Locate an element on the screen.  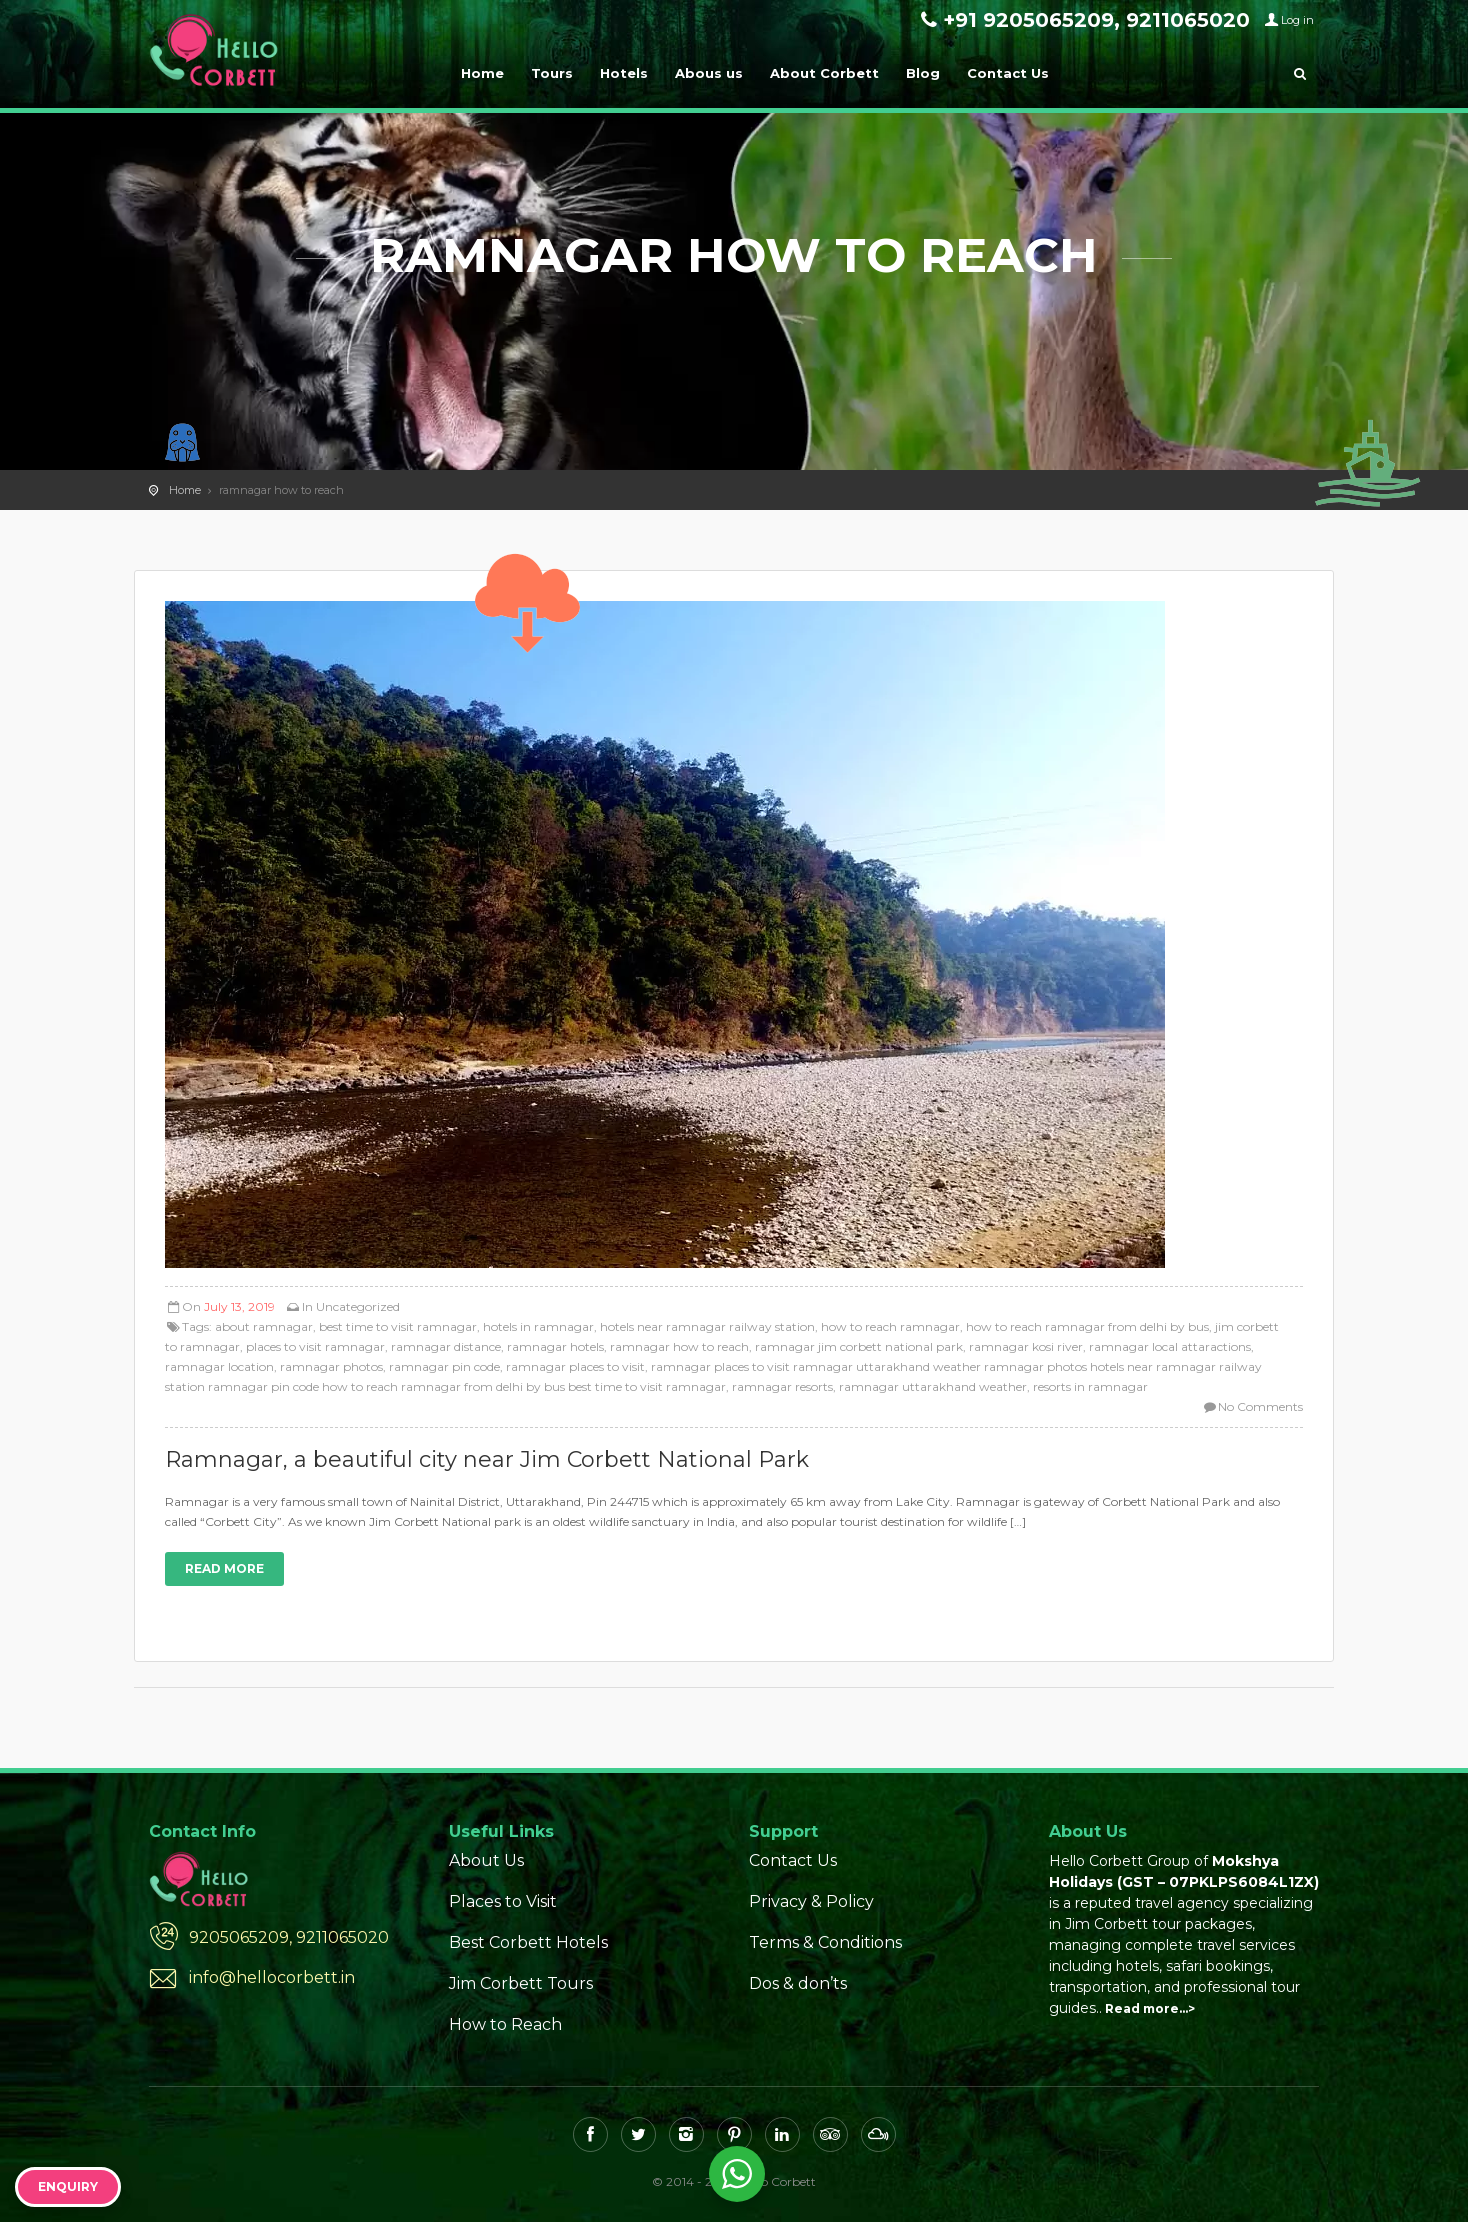
walrus character or avatar icon is located at coordinates (182, 442).